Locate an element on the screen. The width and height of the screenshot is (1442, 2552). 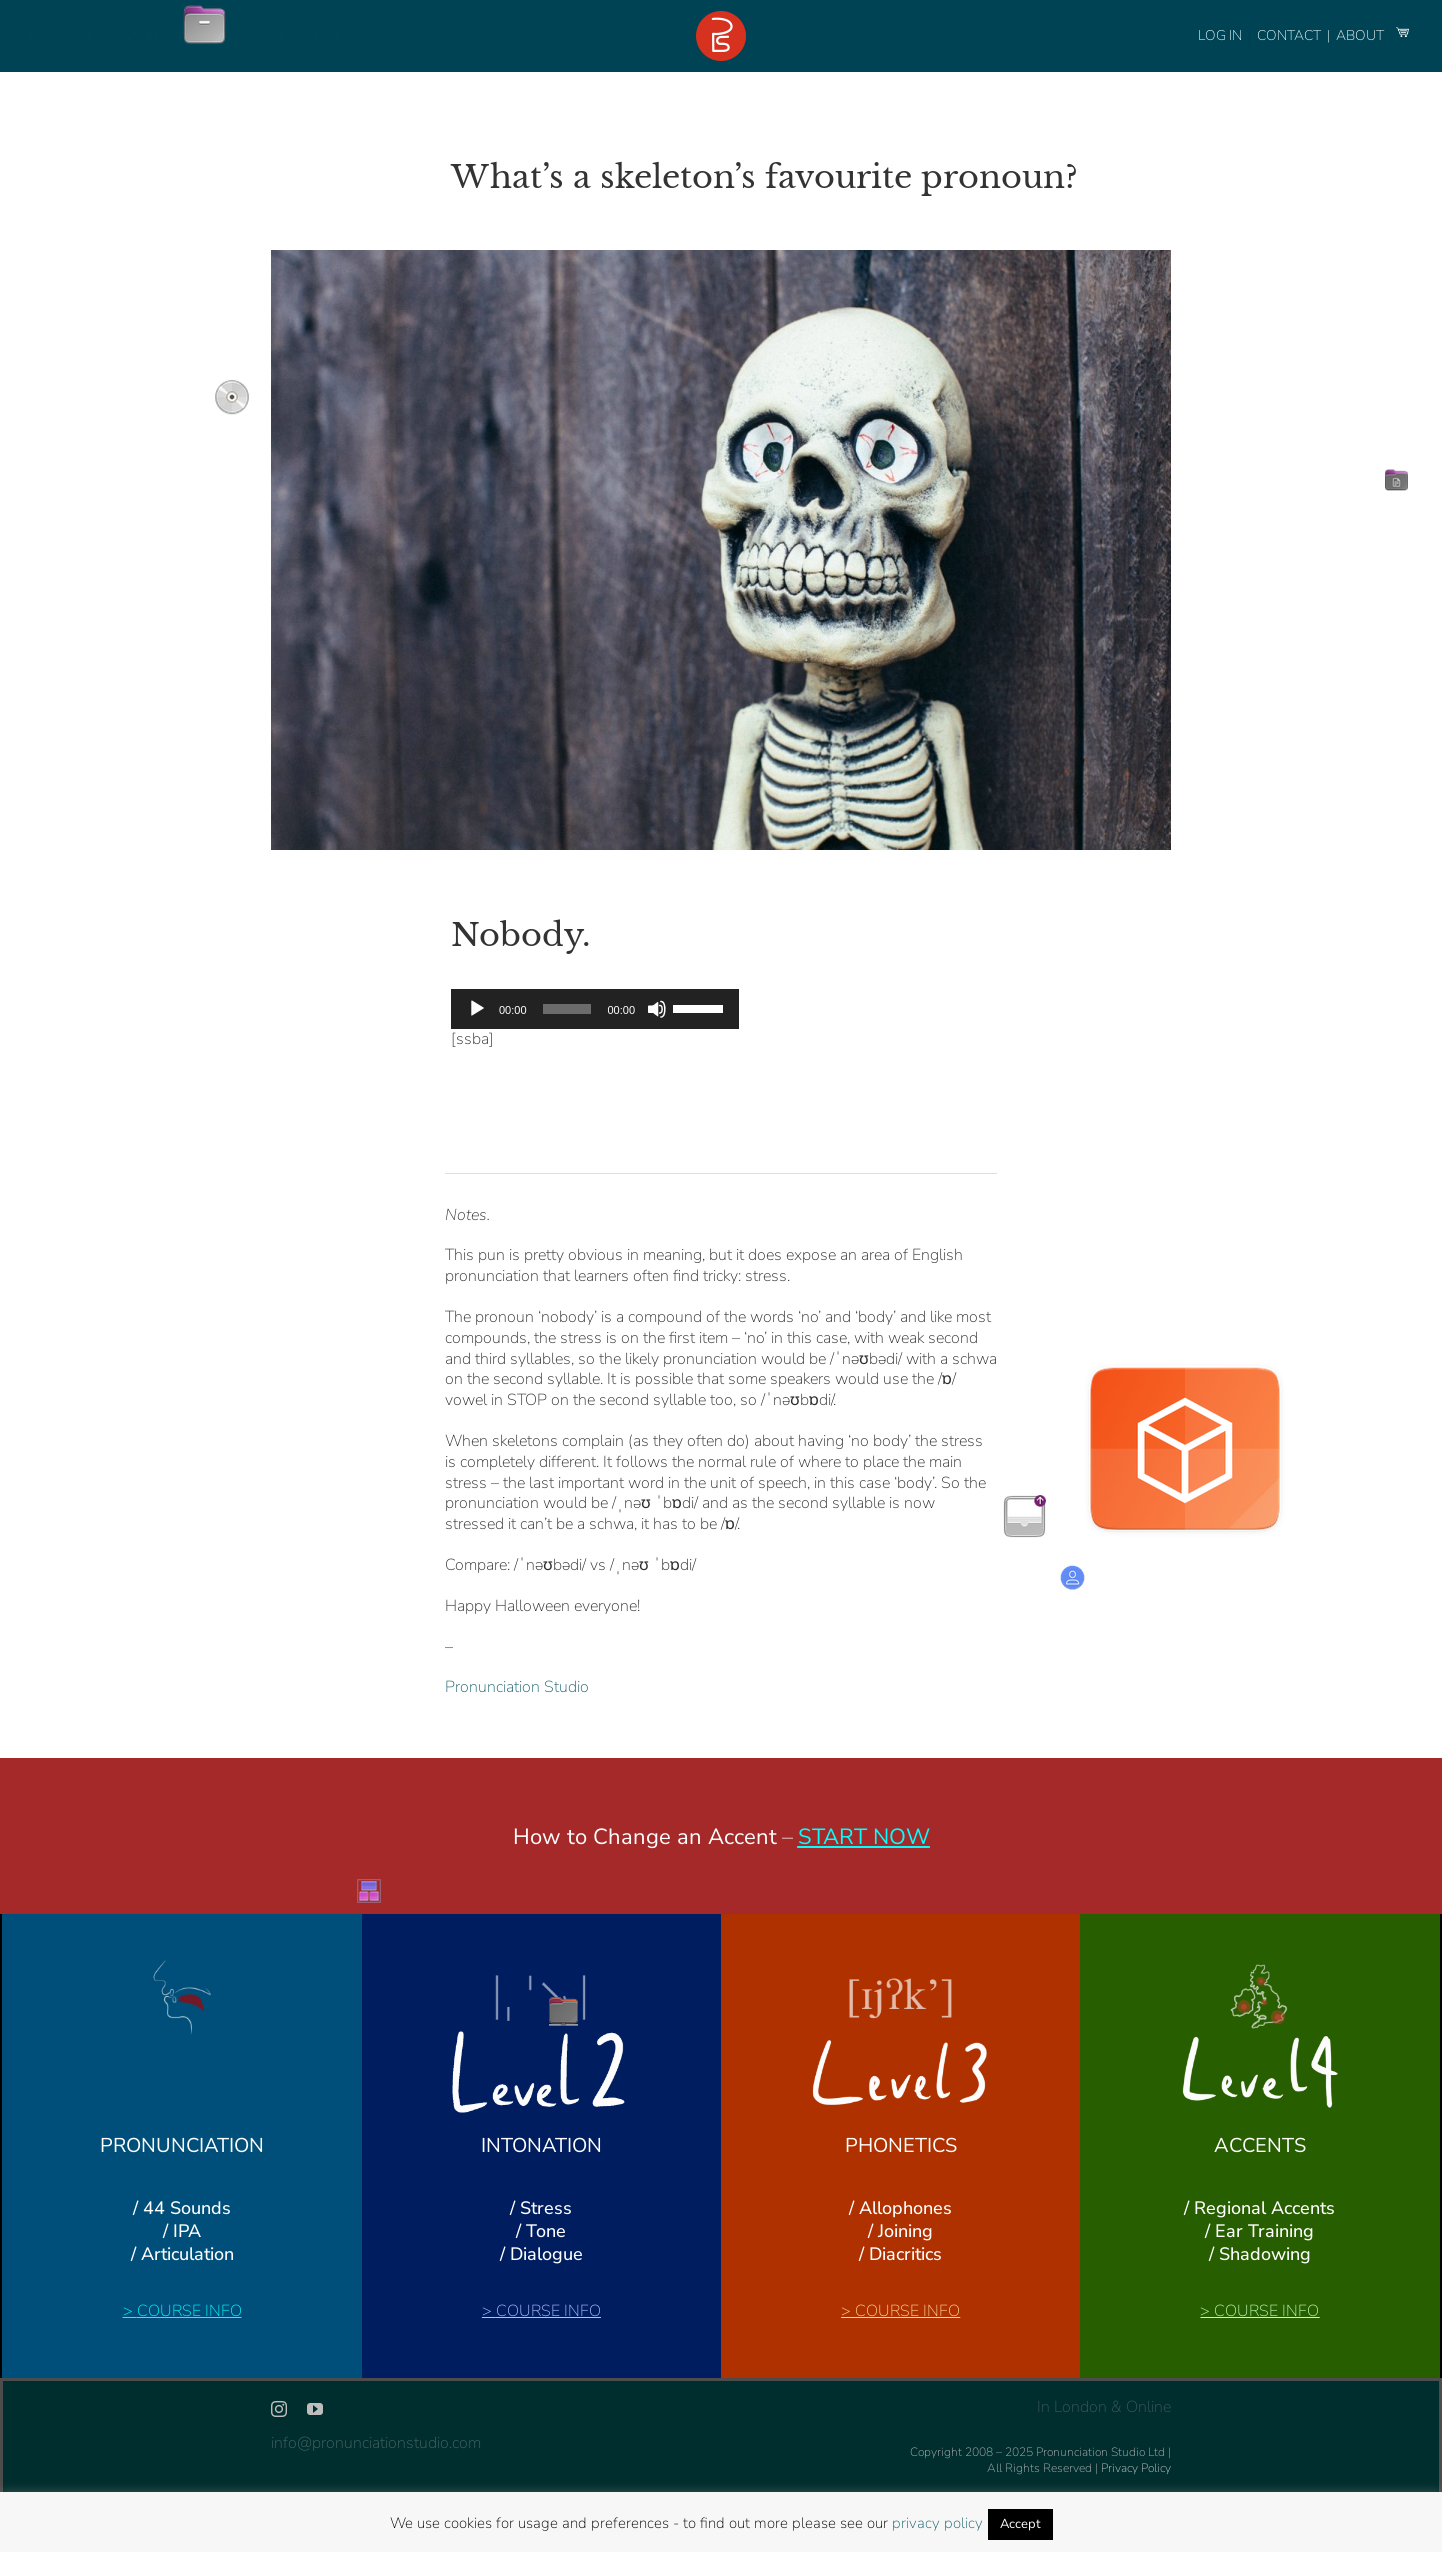
sync mail between outbox and inbox is located at coordinates (1024, 1516).